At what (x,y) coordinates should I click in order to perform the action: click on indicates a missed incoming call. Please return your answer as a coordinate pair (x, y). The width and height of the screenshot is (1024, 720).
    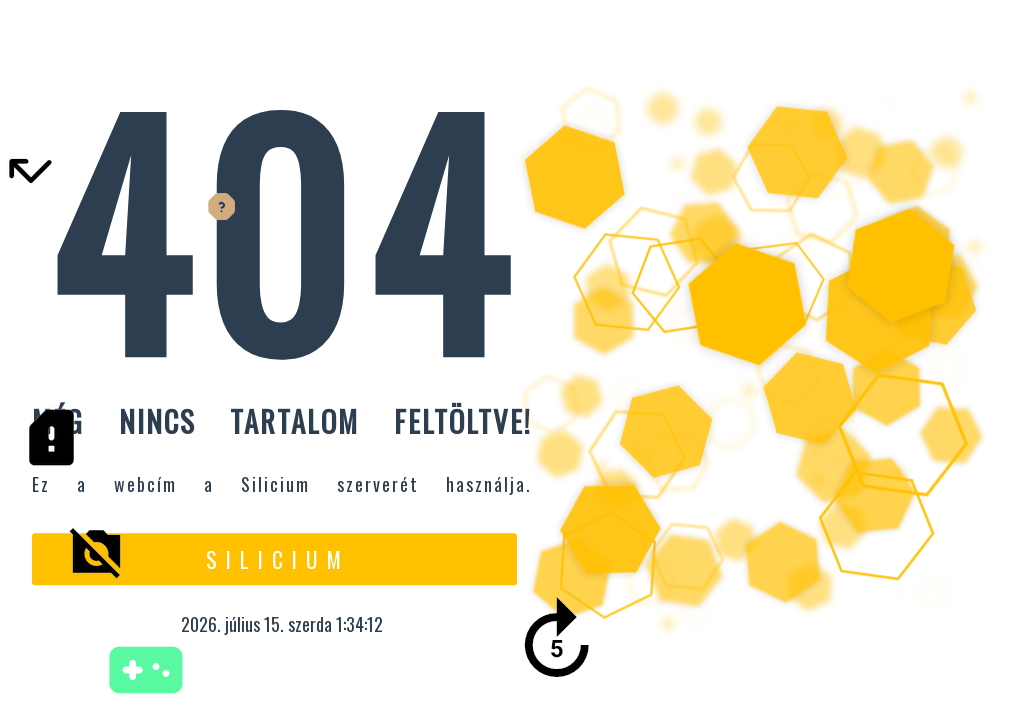
    Looking at the image, I should click on (31, 171).